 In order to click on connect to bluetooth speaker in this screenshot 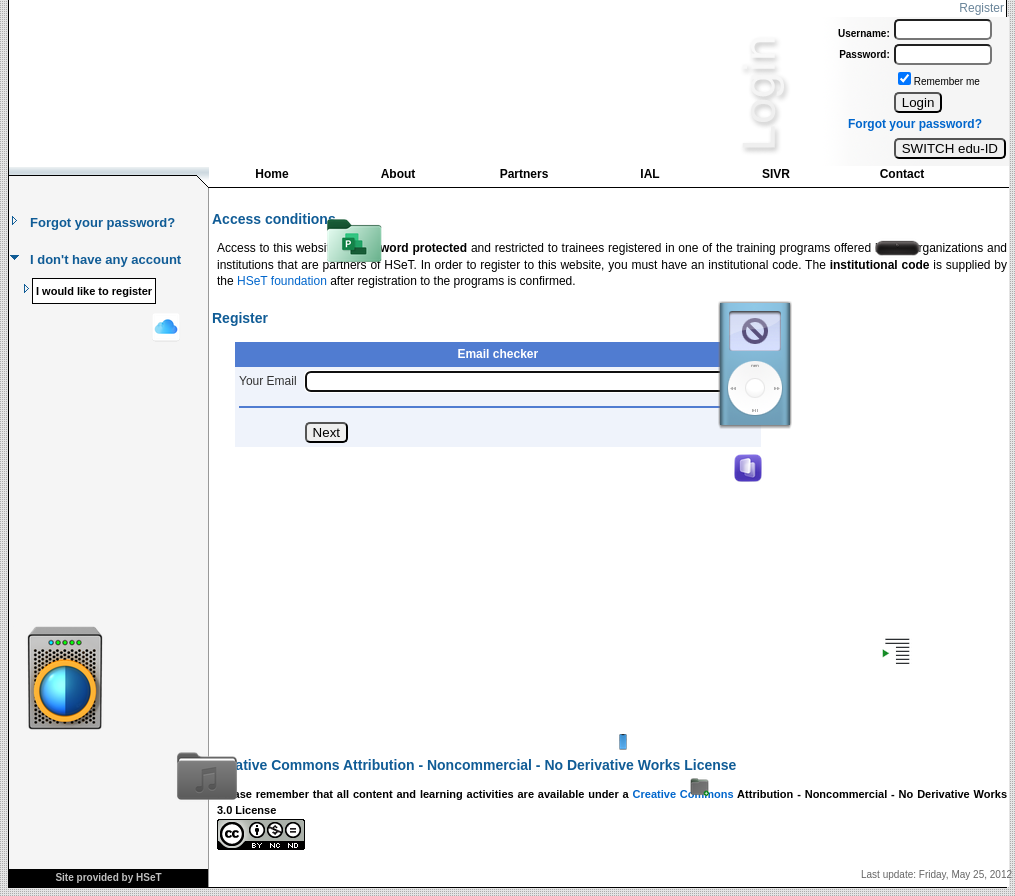, I will do `click(897, 248)`.